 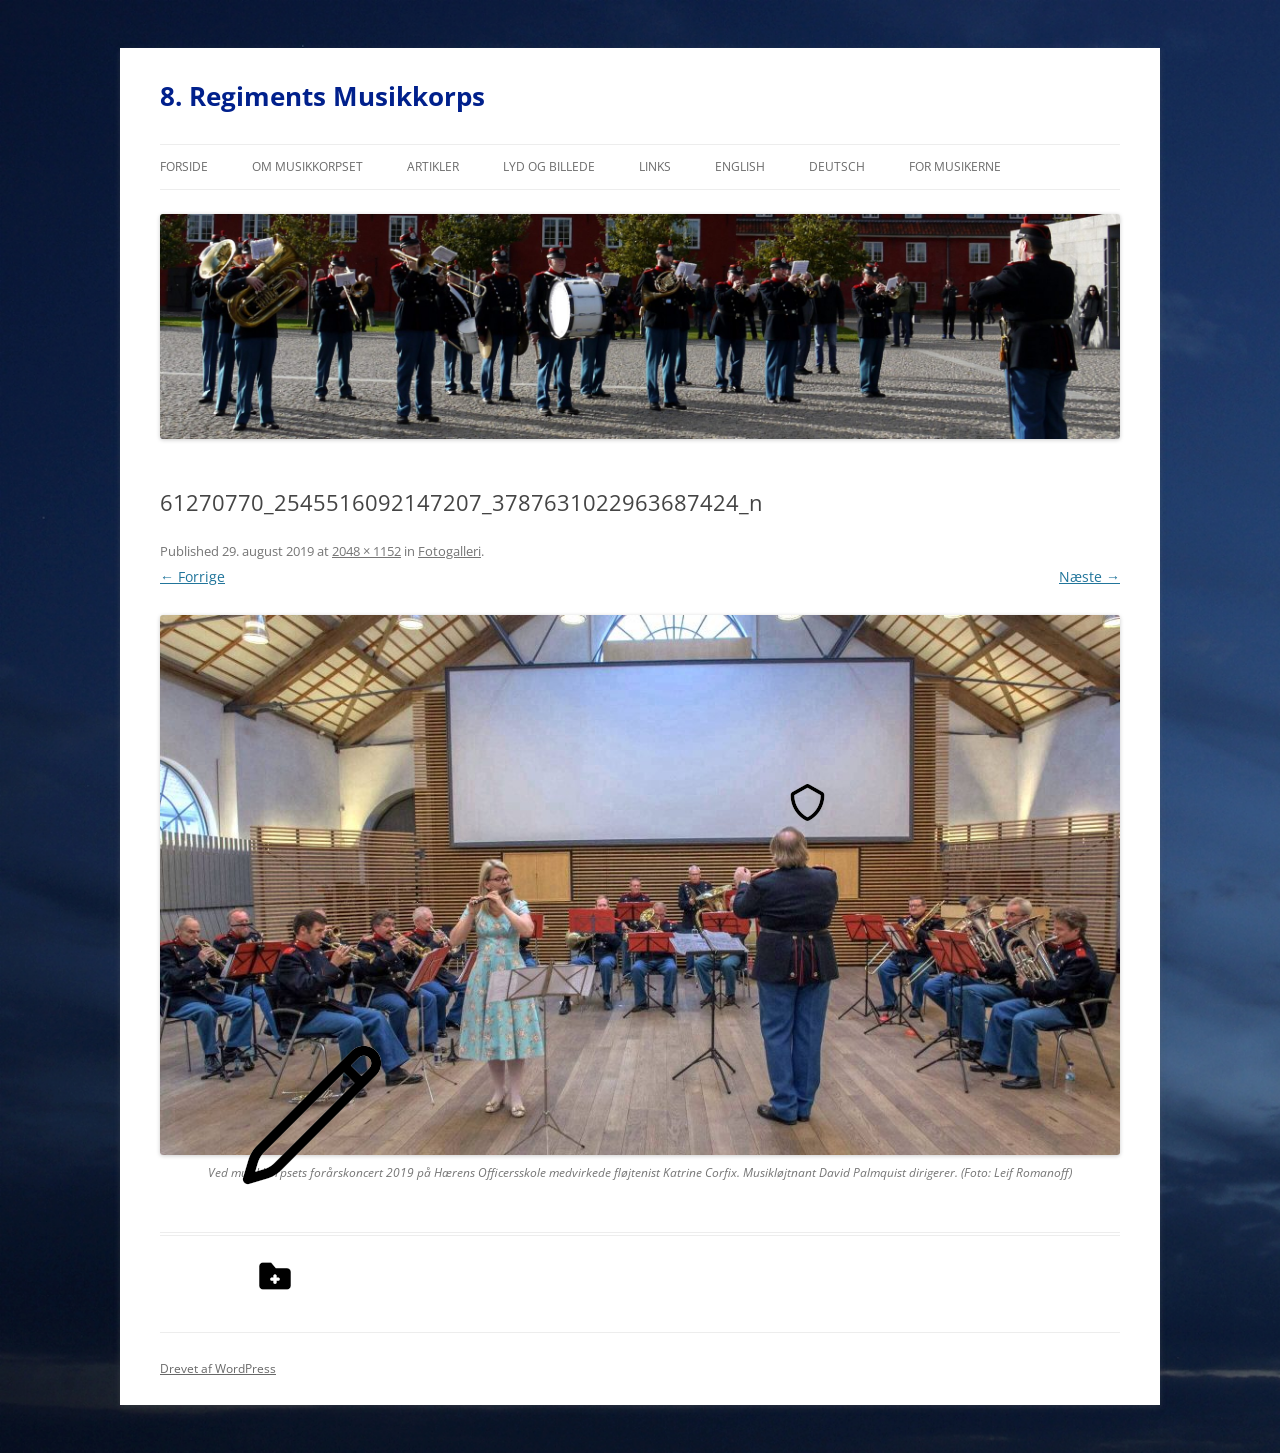 I want to click on create a new folder, so click(x=275, y=1276).